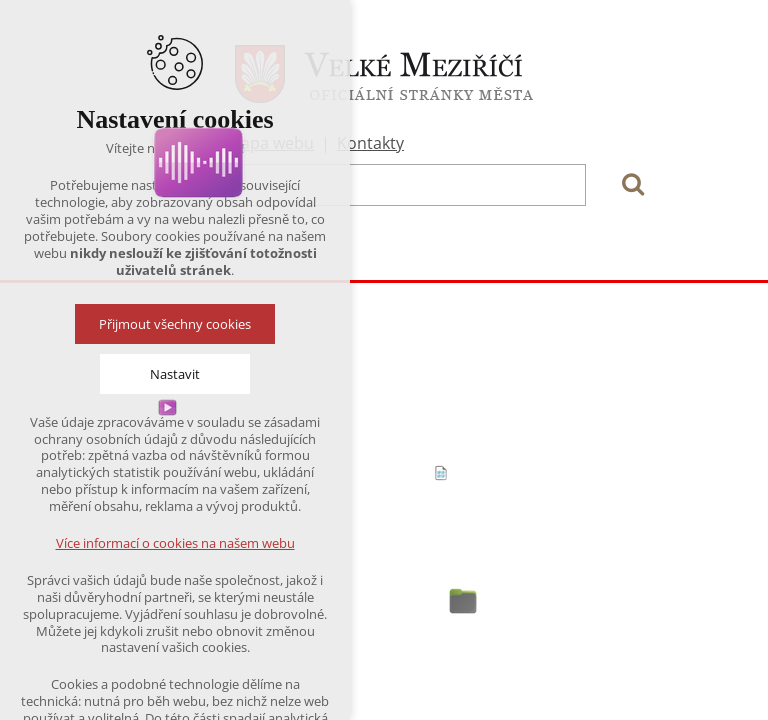 The width and height of the screenshot is (768, 720). Describe the element at coordinates (441, 473) in the screenshot. I see `libreoffice master document file type` at that location.